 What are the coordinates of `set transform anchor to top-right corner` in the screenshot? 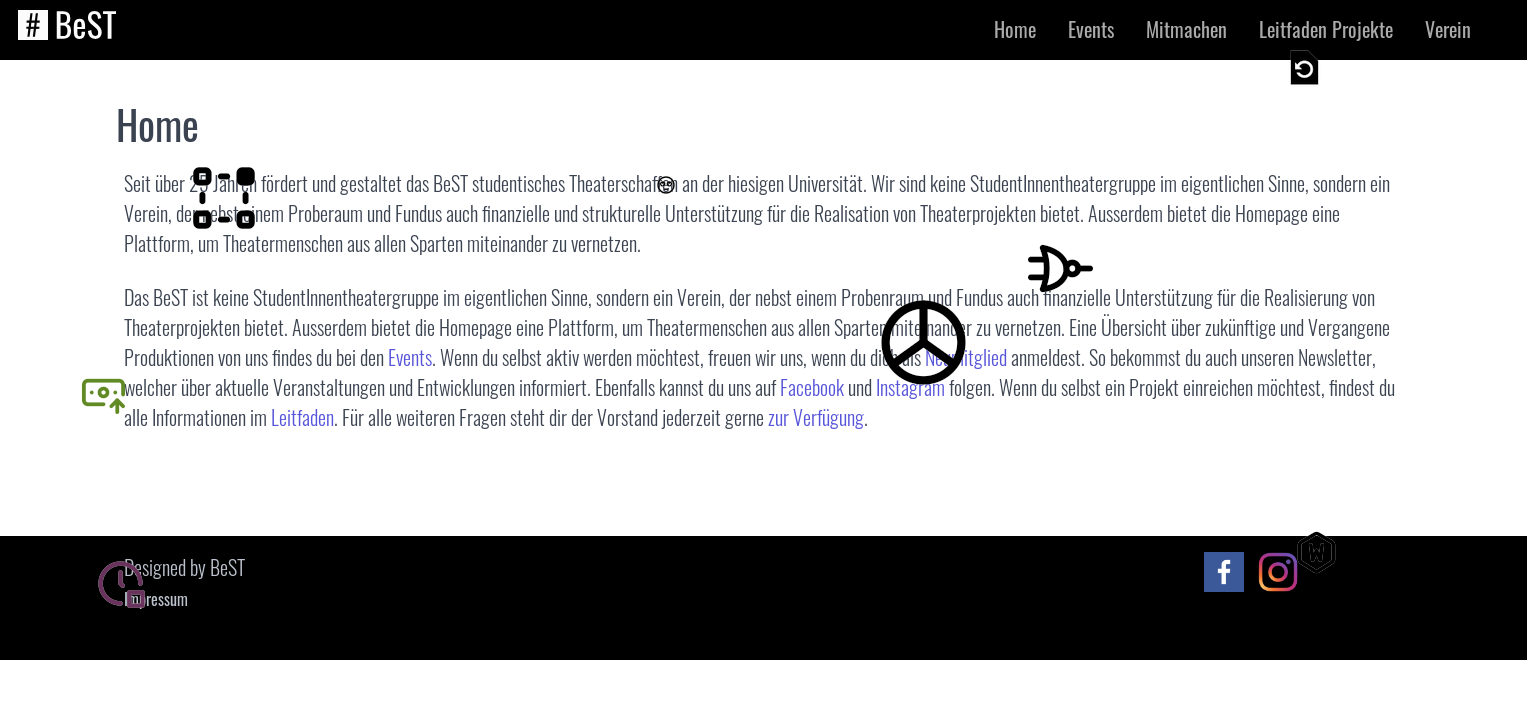 It's located at (224, 198).